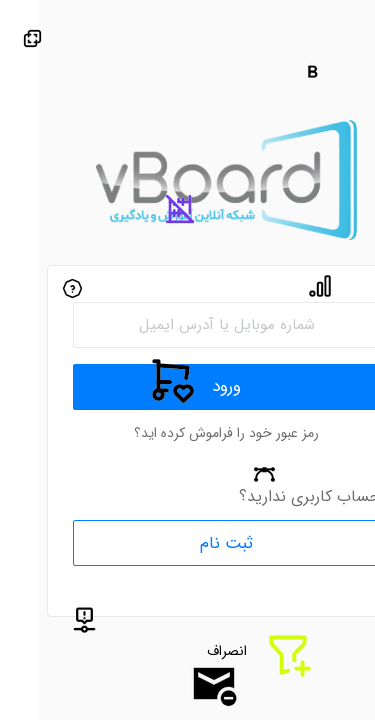  I want to click on access vector editing tools, so click(264, 474).